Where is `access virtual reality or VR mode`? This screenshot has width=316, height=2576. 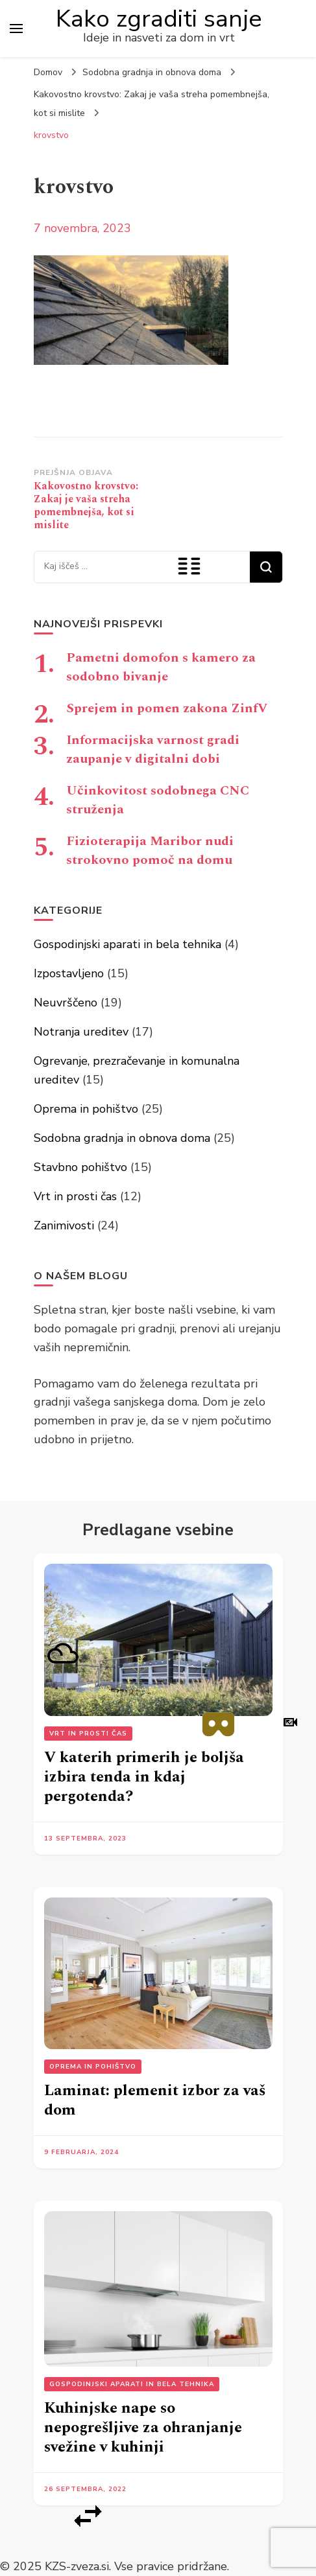
access virtual reality or VR mode is located at coordinates (218, 1723).